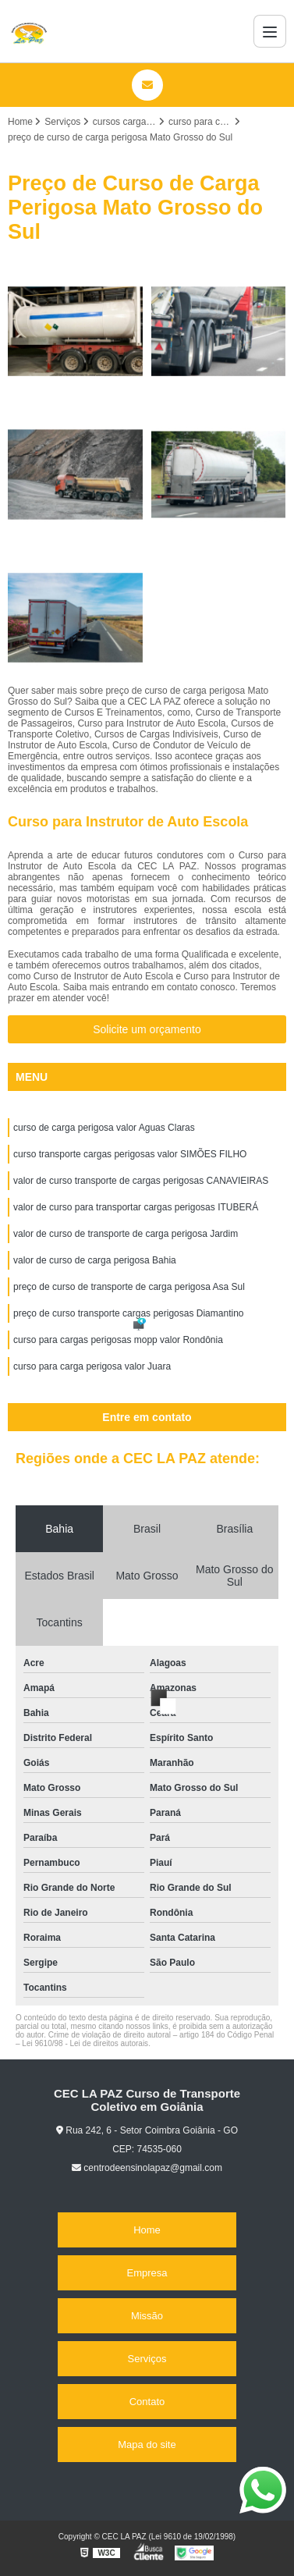  I want to click on open the narrator accessibility app, so click(140, 1324).